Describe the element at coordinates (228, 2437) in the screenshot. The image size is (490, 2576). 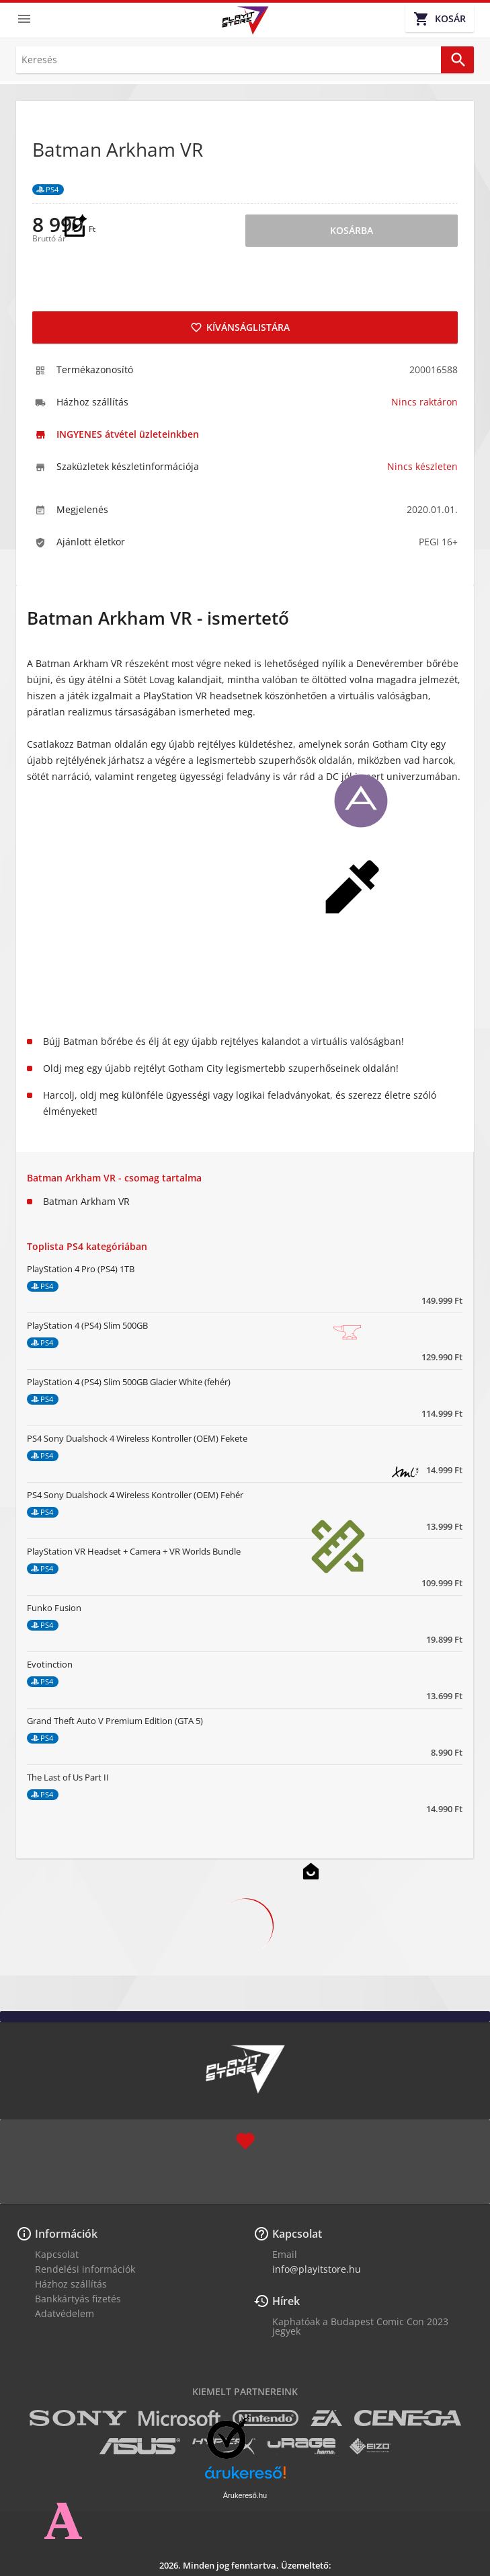
I see `symantec security software logo` at that location.